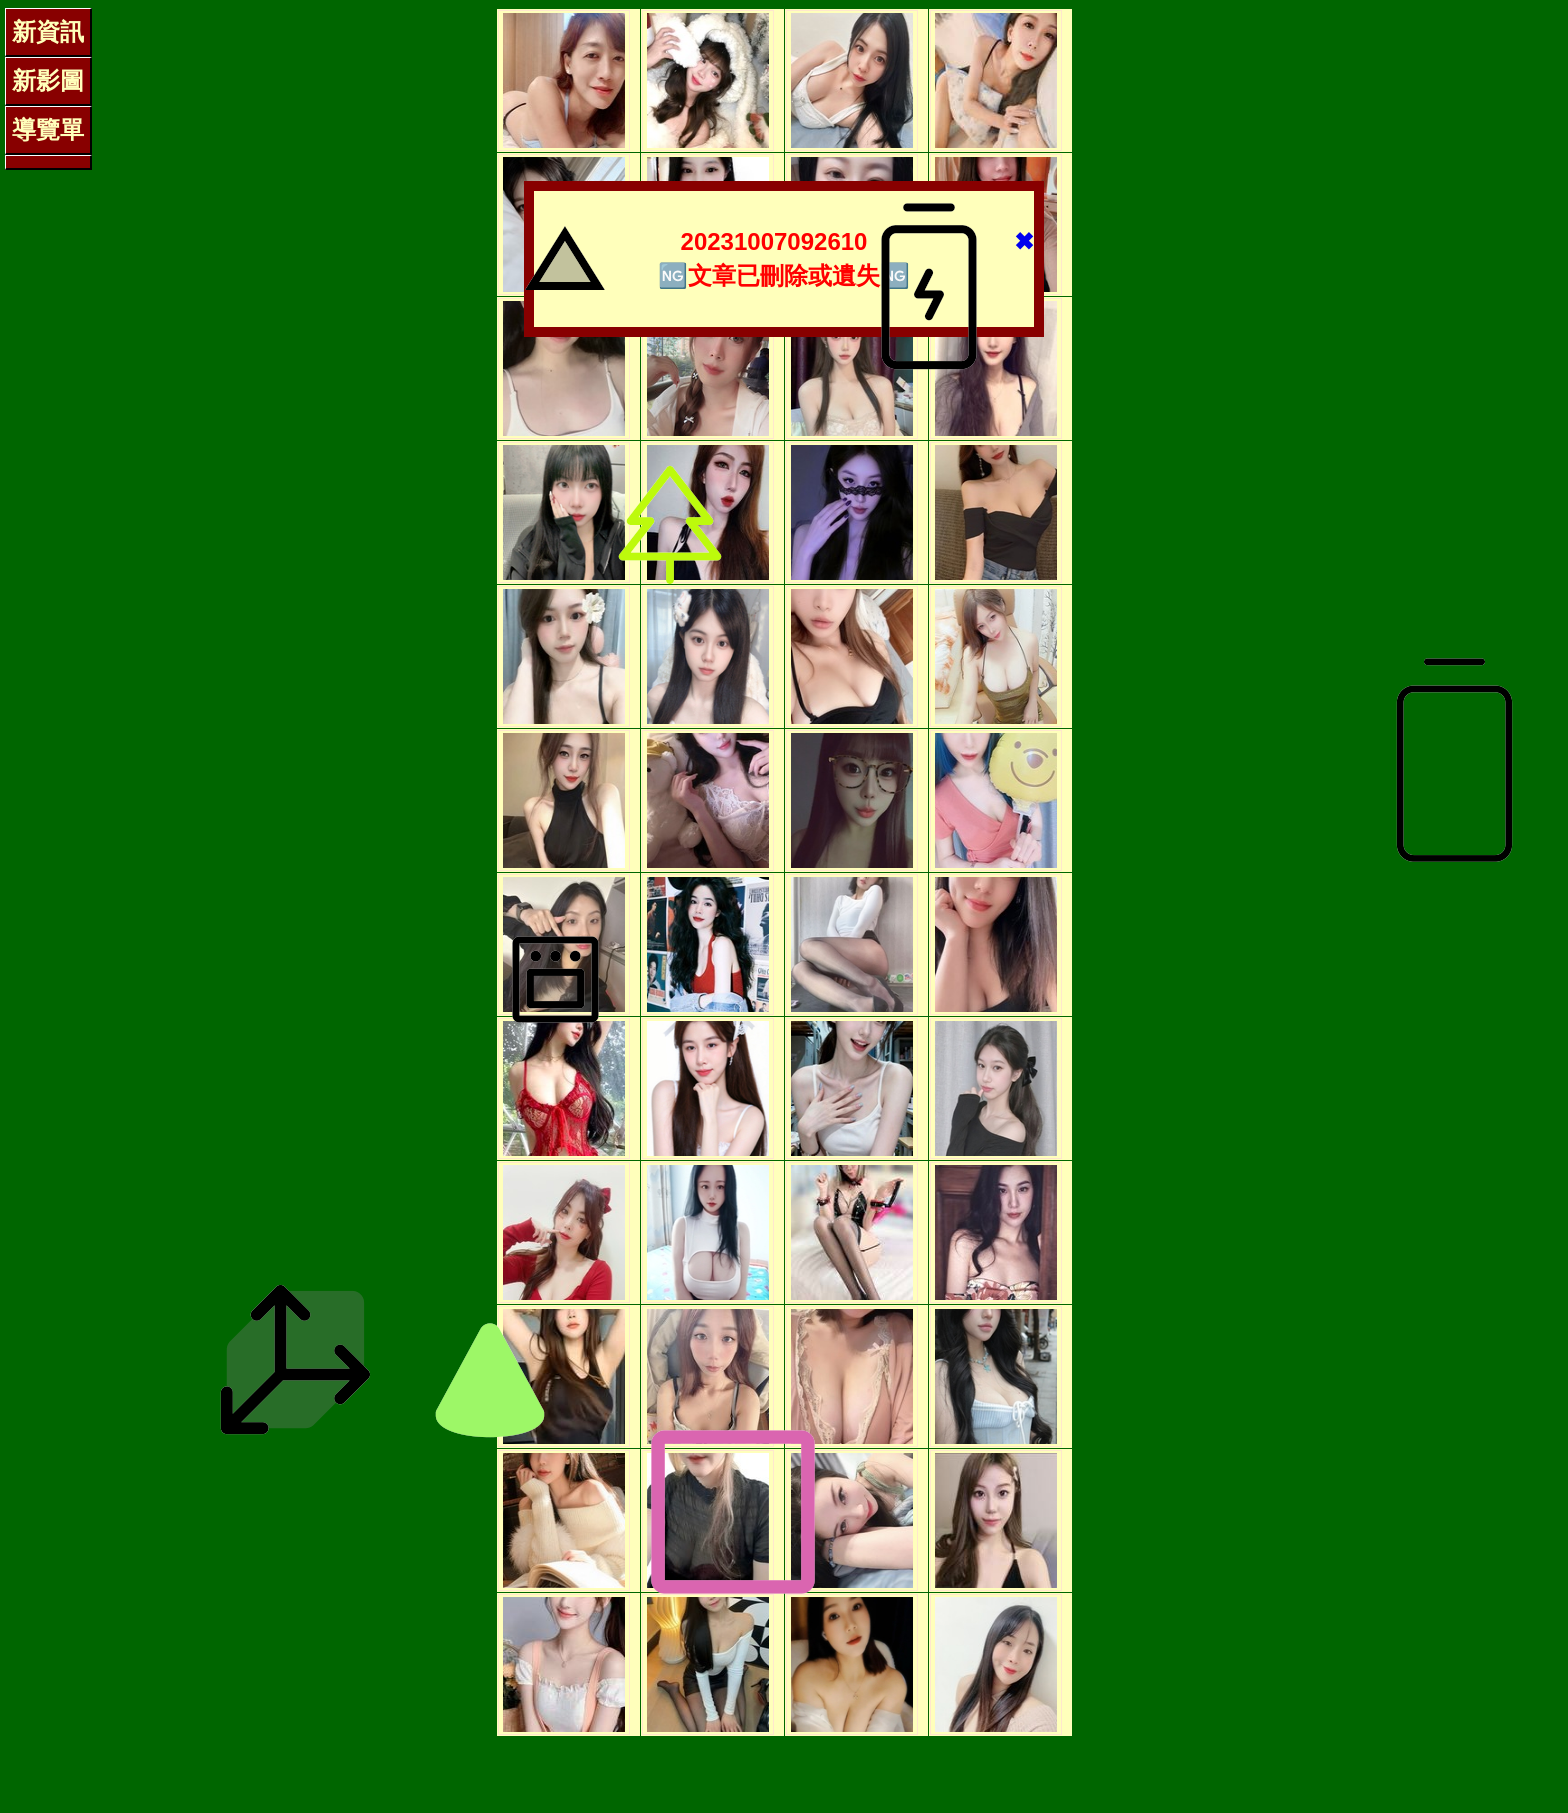 The image size is (1568, 1813). What do you see at coordinates (1454, 763) in the screenshot?
I see `indicates battery is completely drained` at bounding box center [1454, 763].